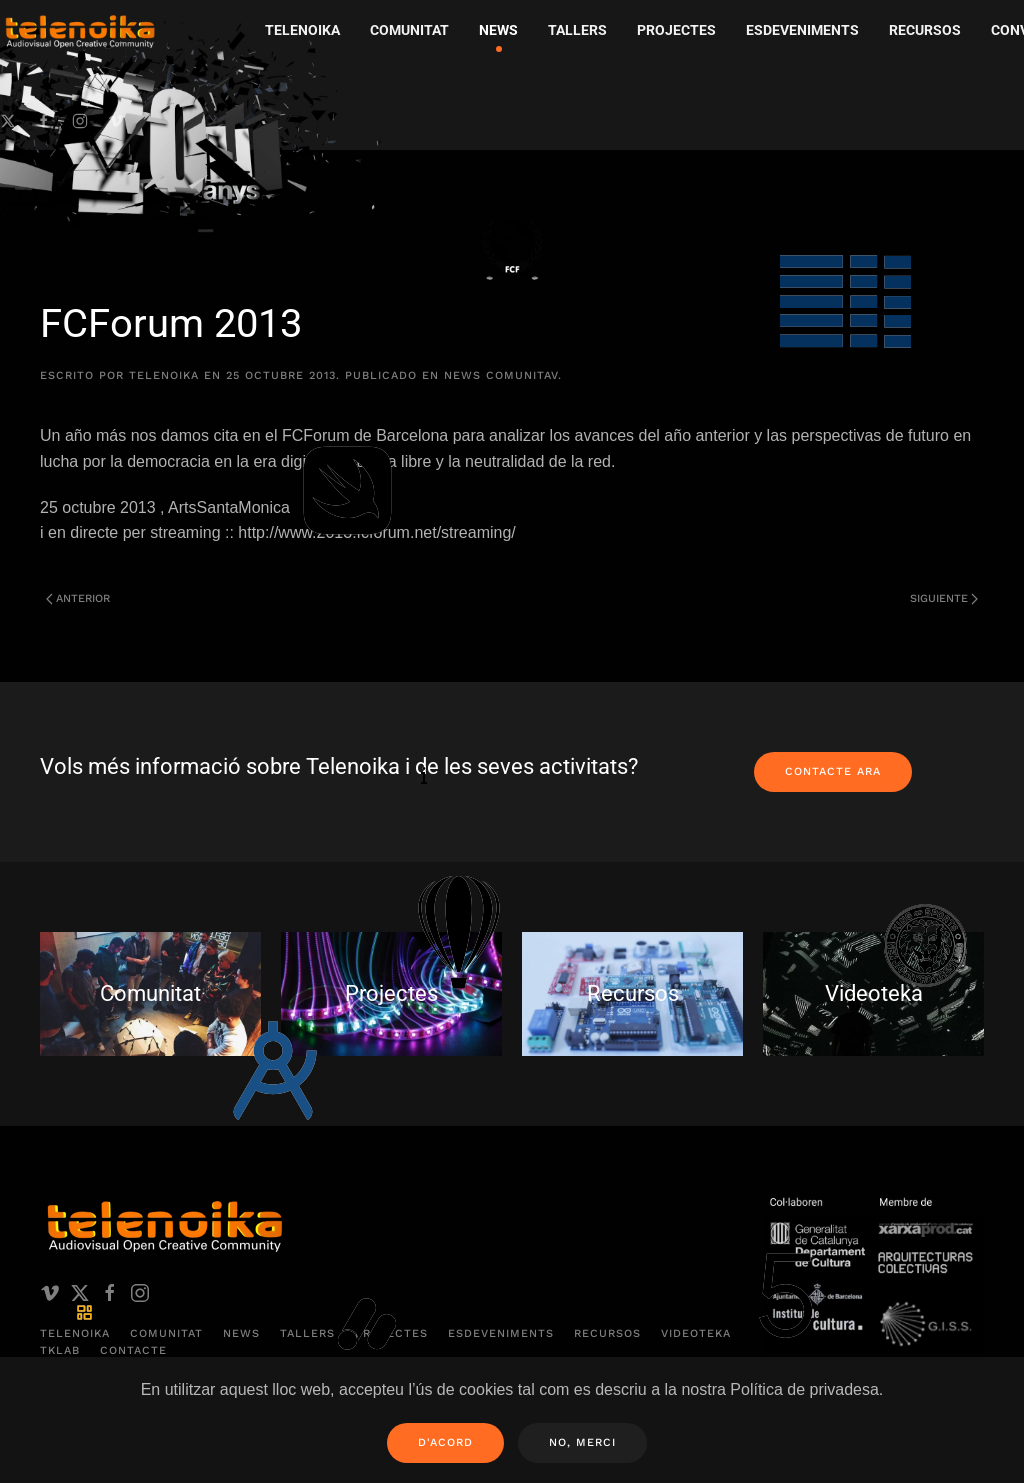 Image resolution: width=1024 pixels, height=1483 pixels. Describe the element at coordinates (785, 1294) in the screenshot. I see `indicates step 5 in a numbered sequence` at that location.